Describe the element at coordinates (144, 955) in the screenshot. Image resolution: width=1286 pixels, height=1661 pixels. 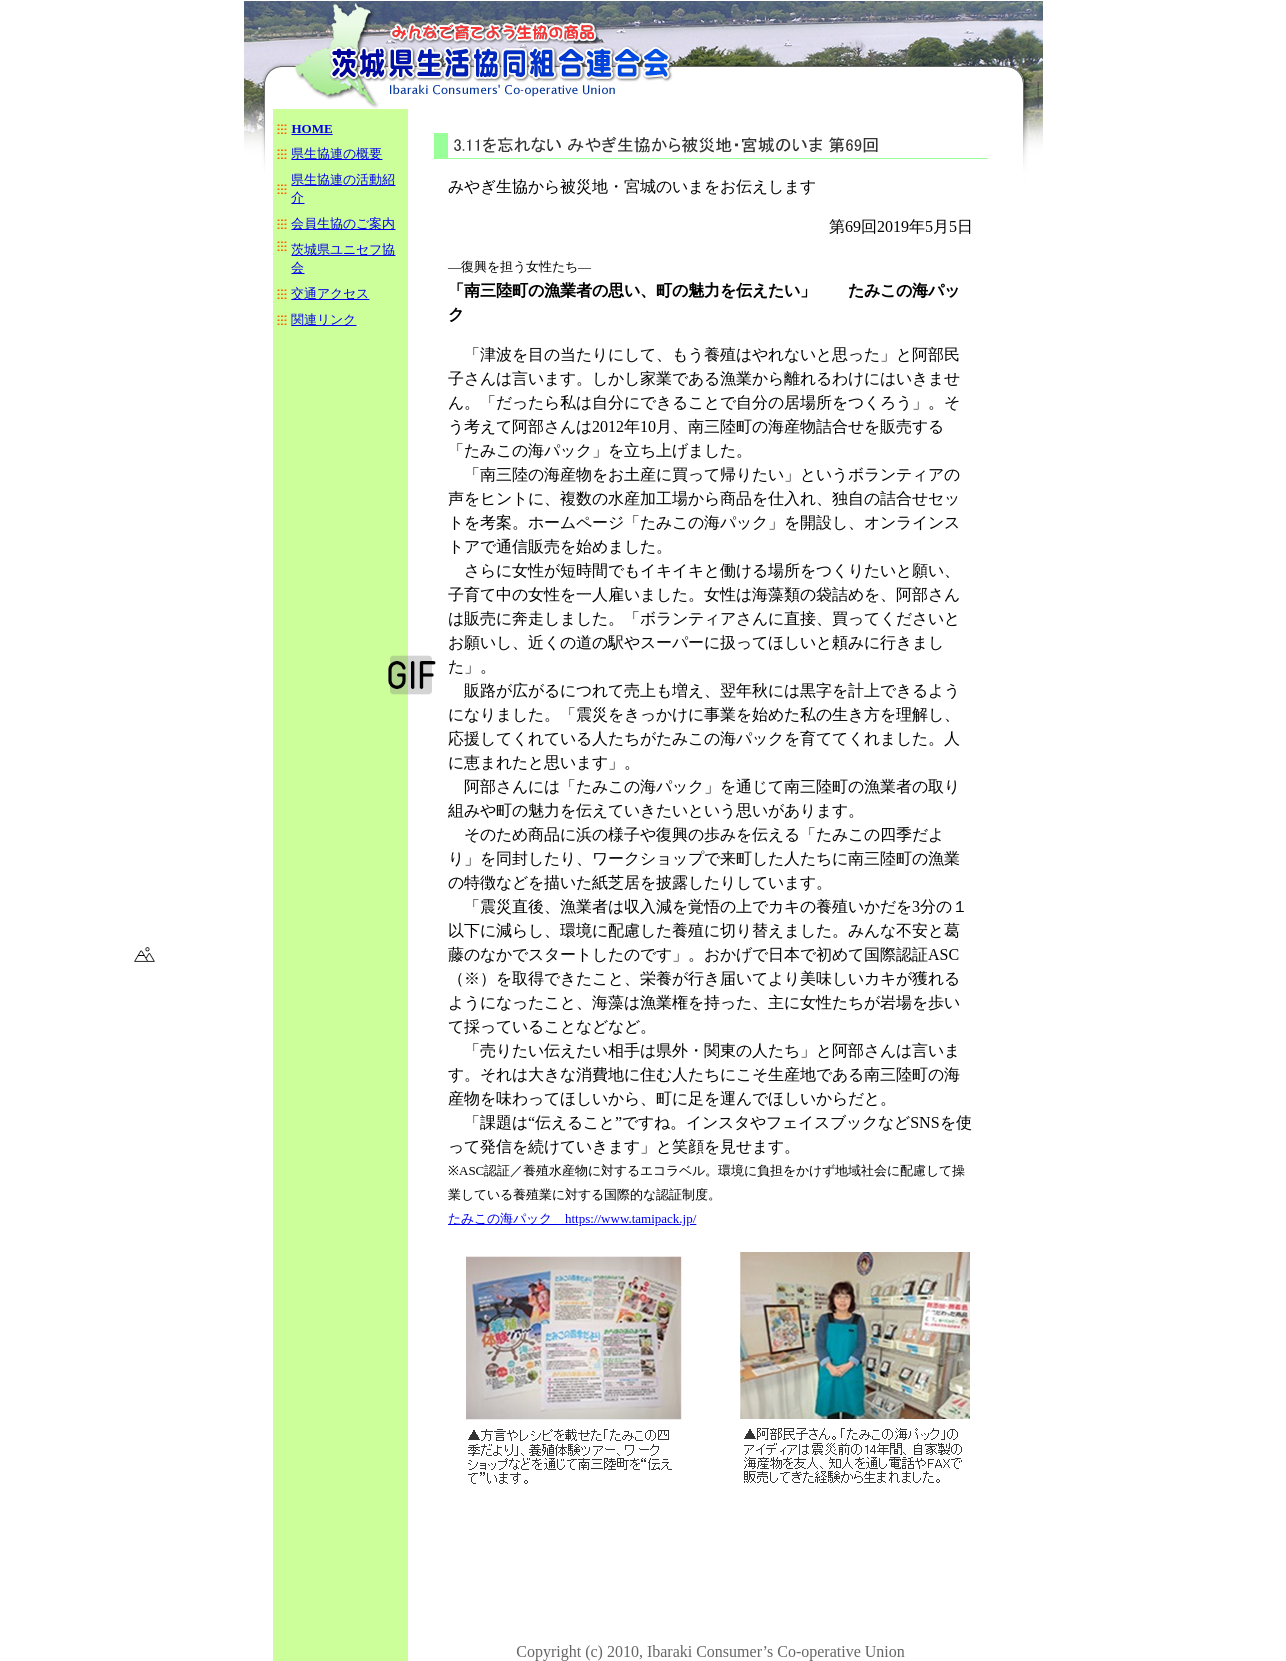
I see `view landscape or nature photos` at that location.